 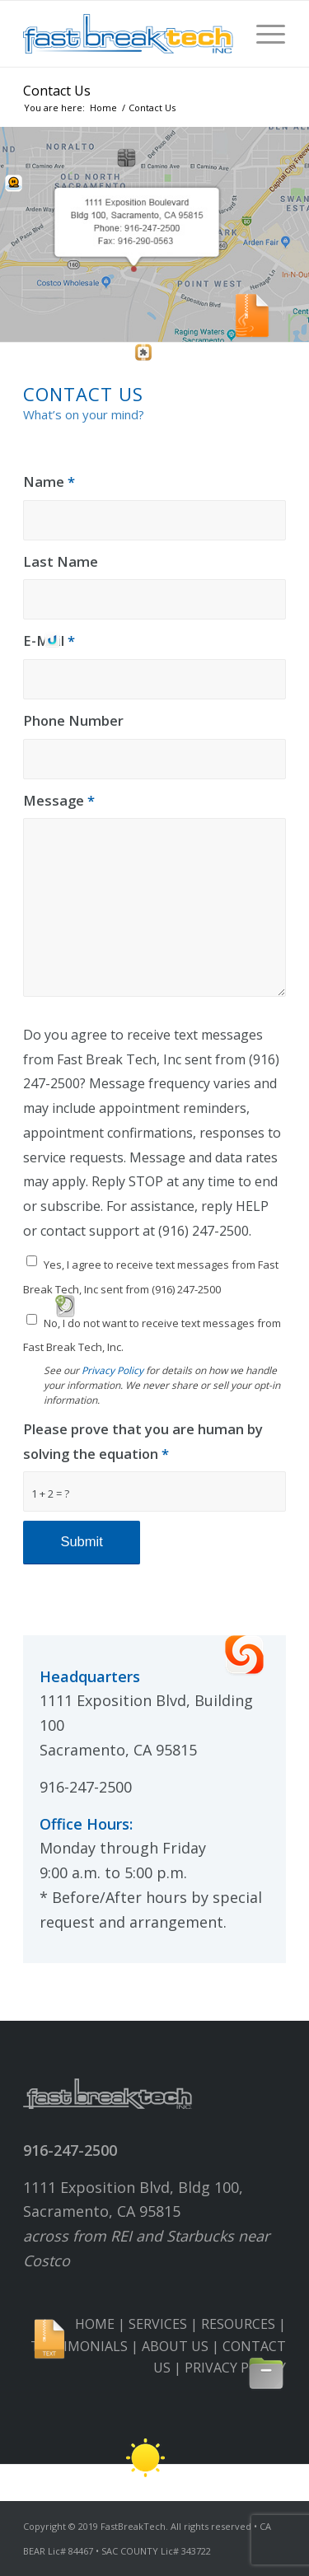 I want to click on indicates clear or sunny weather conditions, so click(x=145, y=2457).